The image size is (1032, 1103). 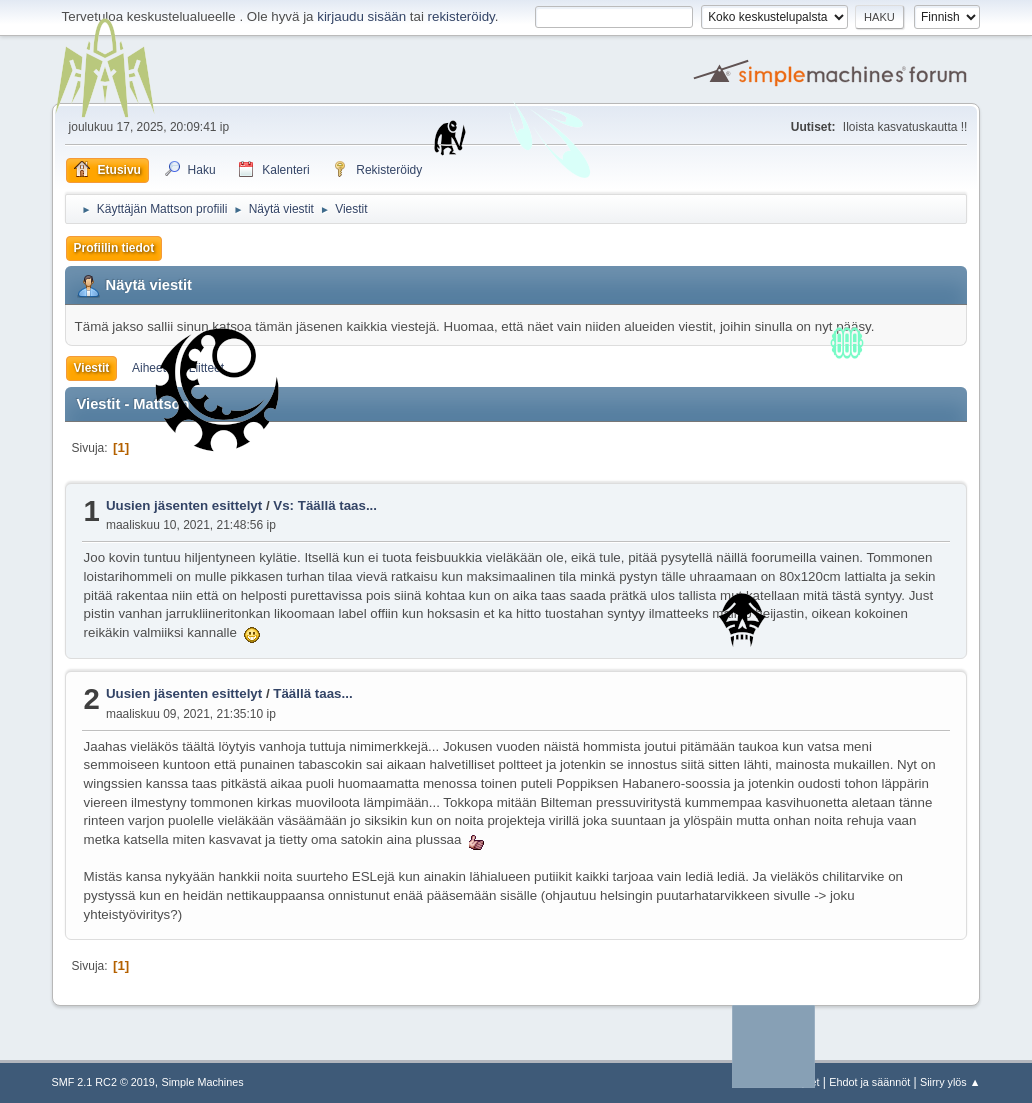 I want to click on deploy spider bot unit, so click(x=105, y=67).